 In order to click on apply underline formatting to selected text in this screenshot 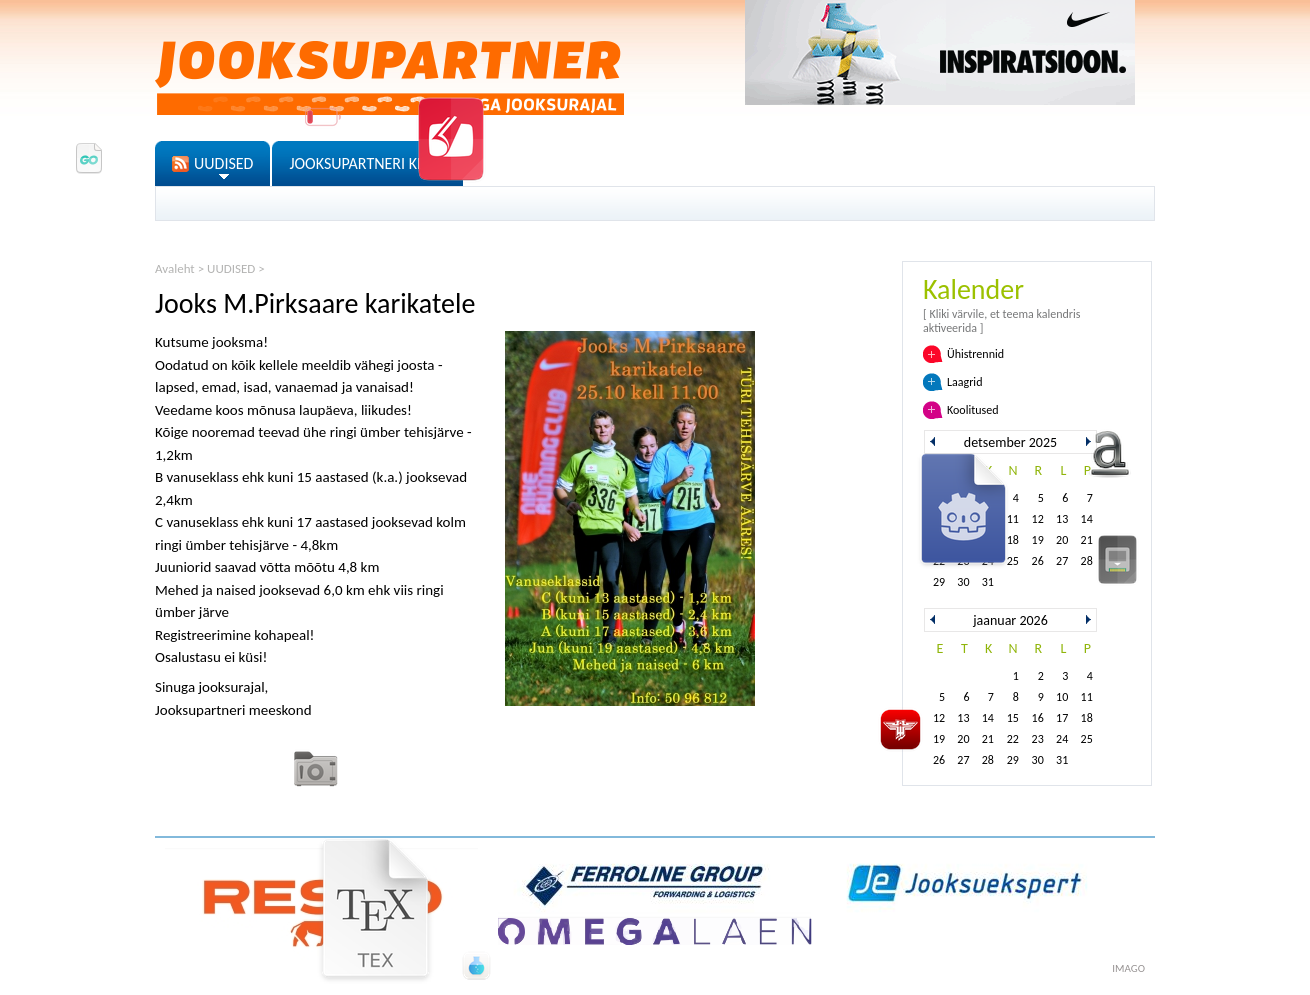, I will do `click(1109, 453)`.